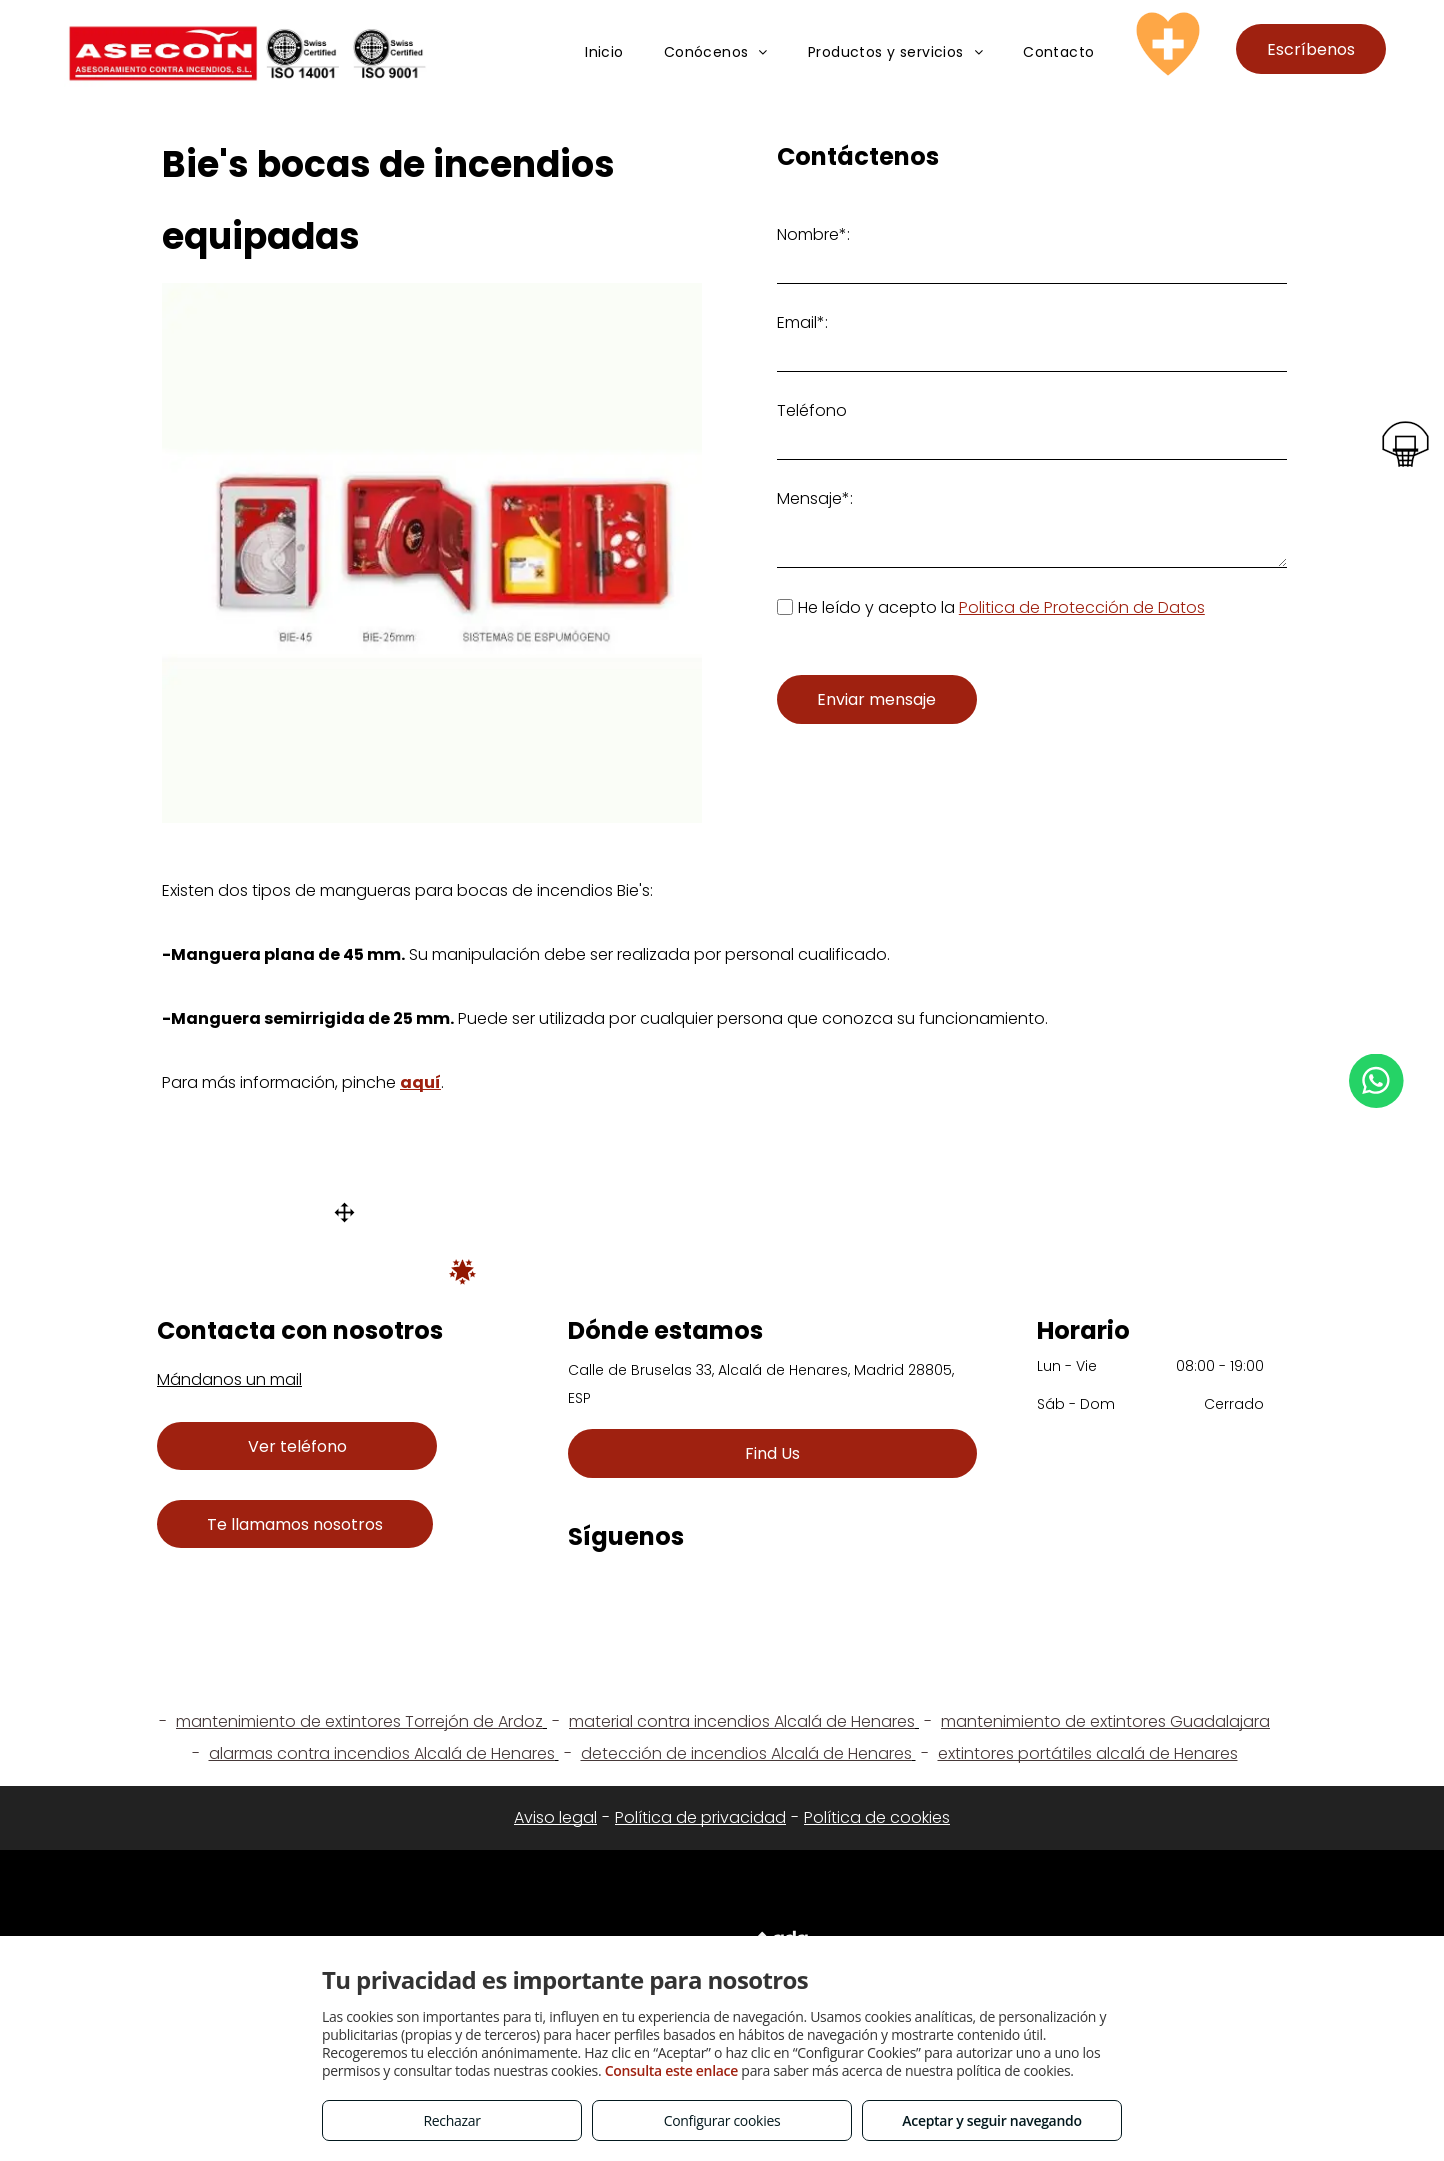  I want to click on move or reposition an element, so click(344, 1212).